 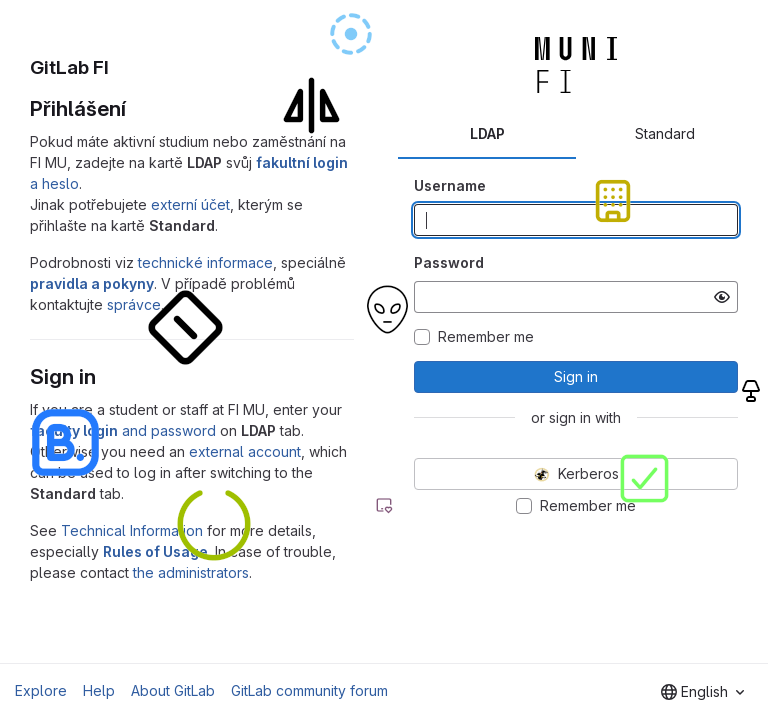 I want to click on loading or processing in progress, so click(x=214, y=524).